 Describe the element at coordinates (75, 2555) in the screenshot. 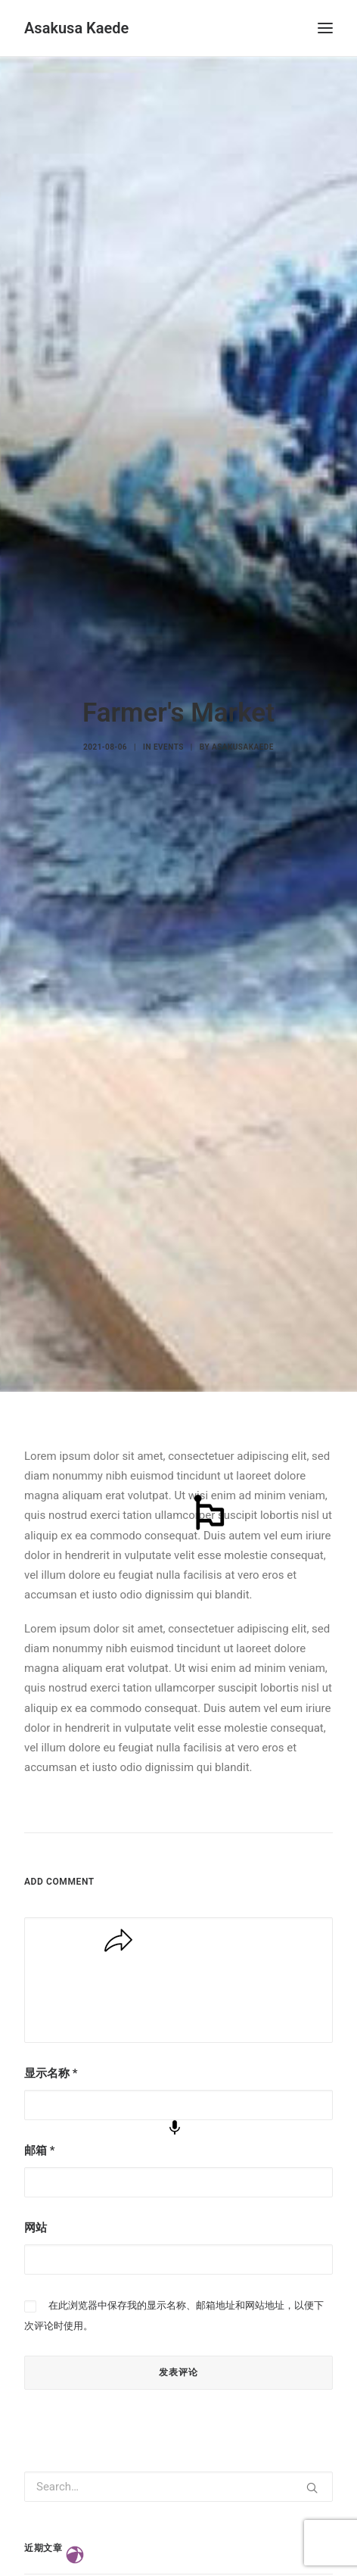

I see `access games or entertainment features` at that location.